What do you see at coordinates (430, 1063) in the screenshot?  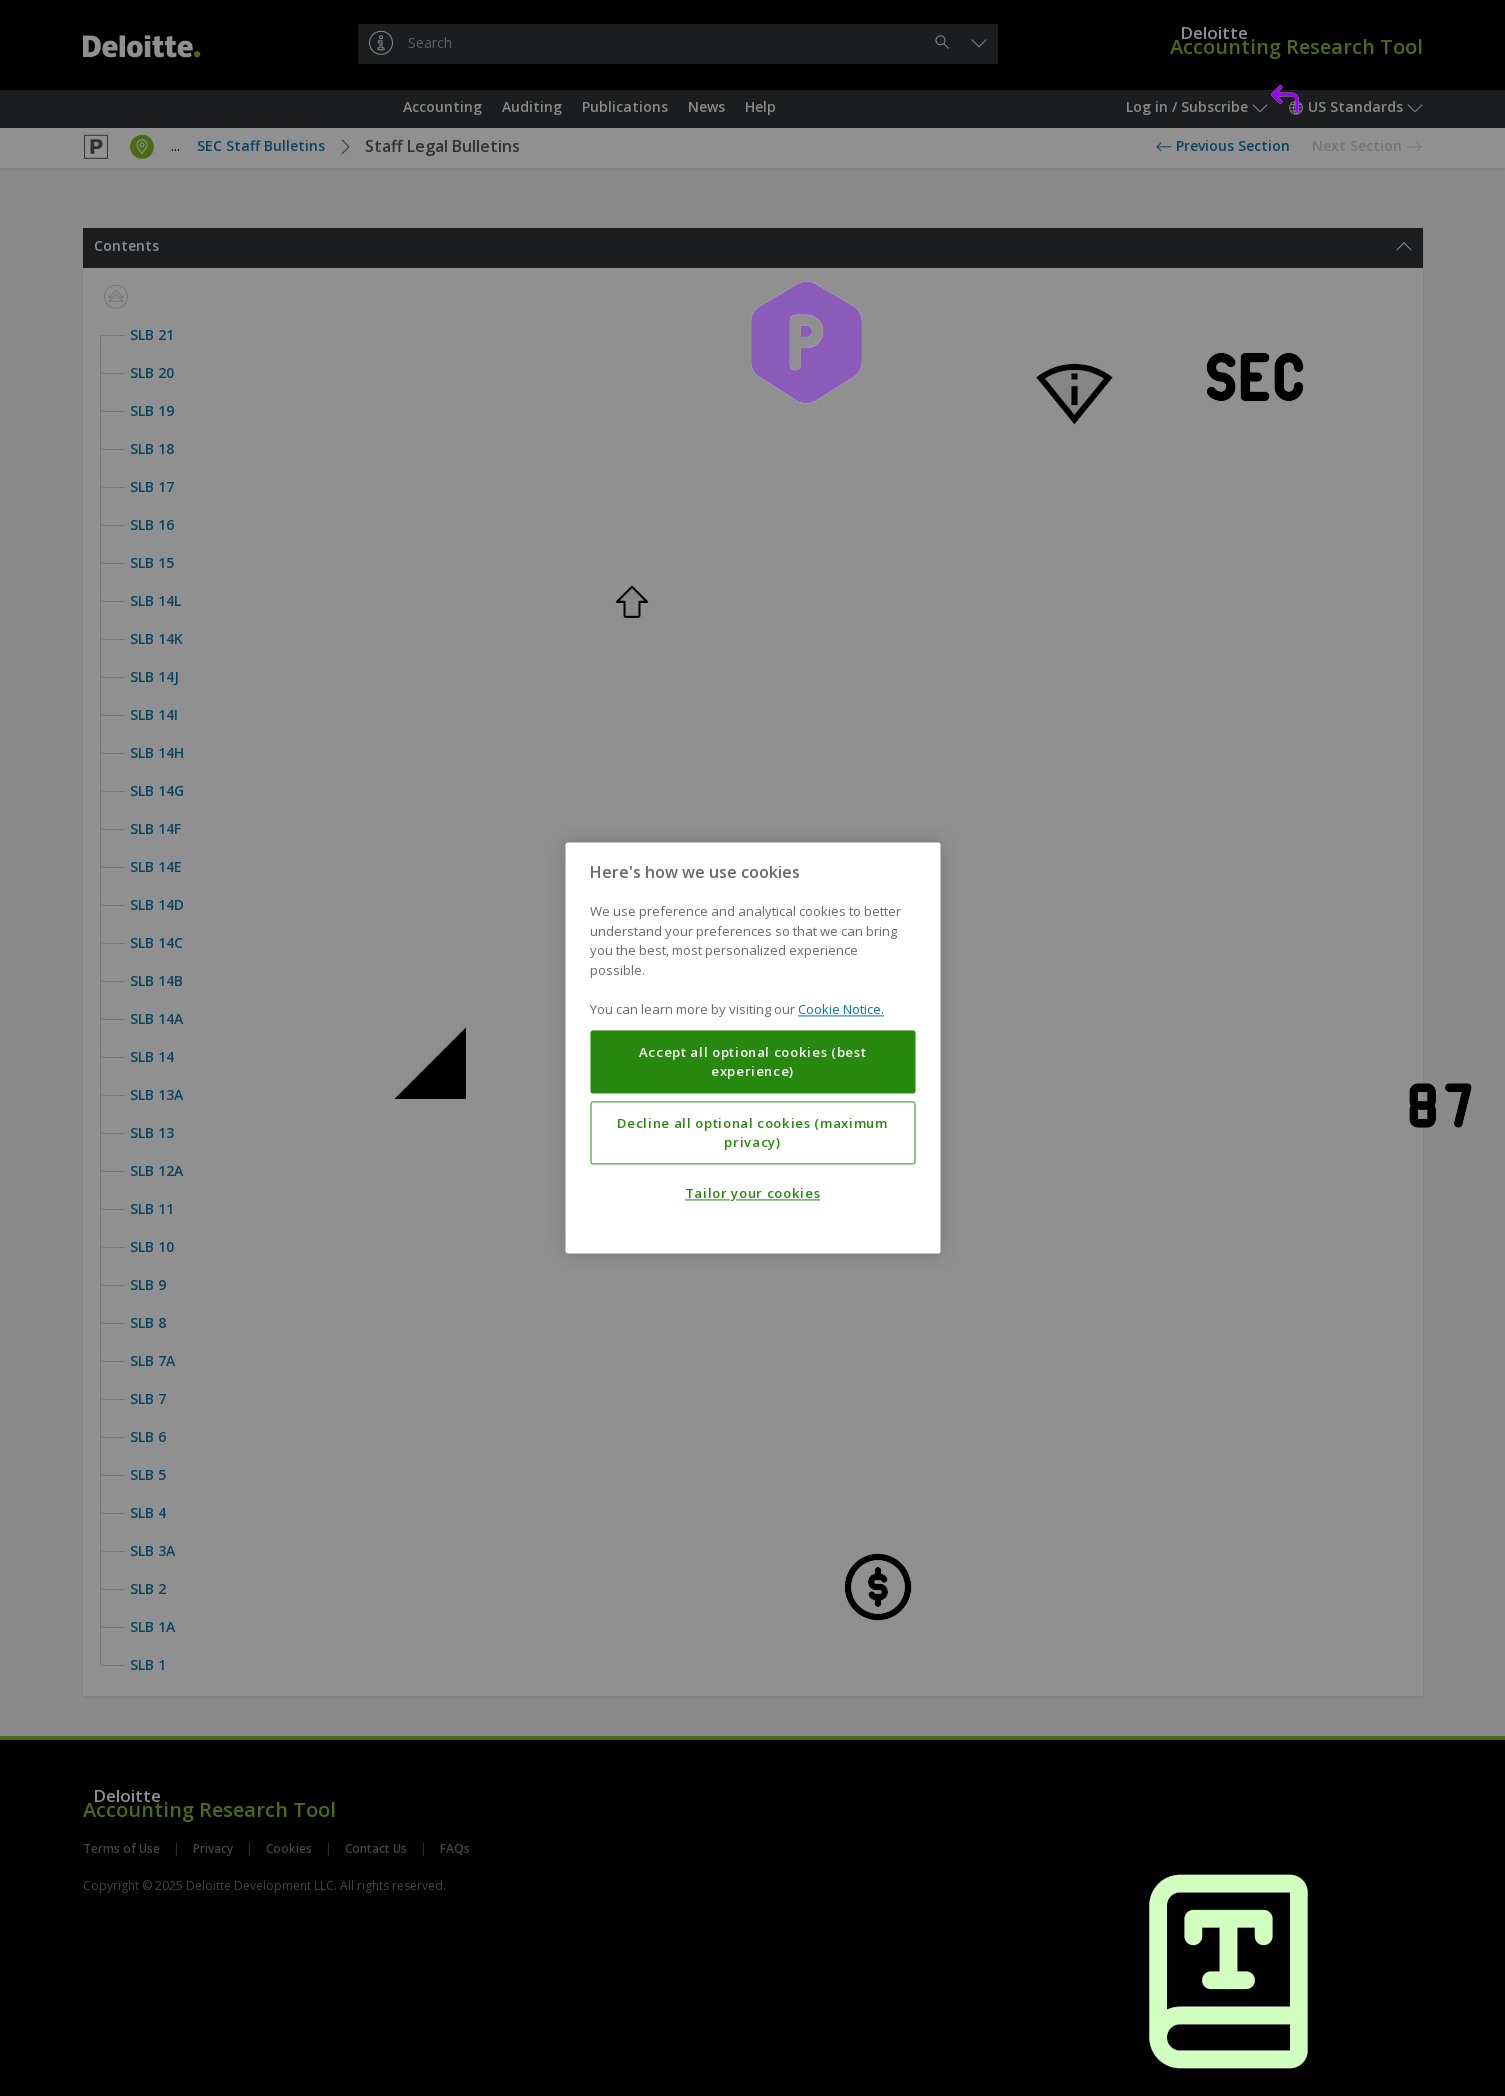 I see `indicates full cellular signal strength` at bounding box center [430, 1063].